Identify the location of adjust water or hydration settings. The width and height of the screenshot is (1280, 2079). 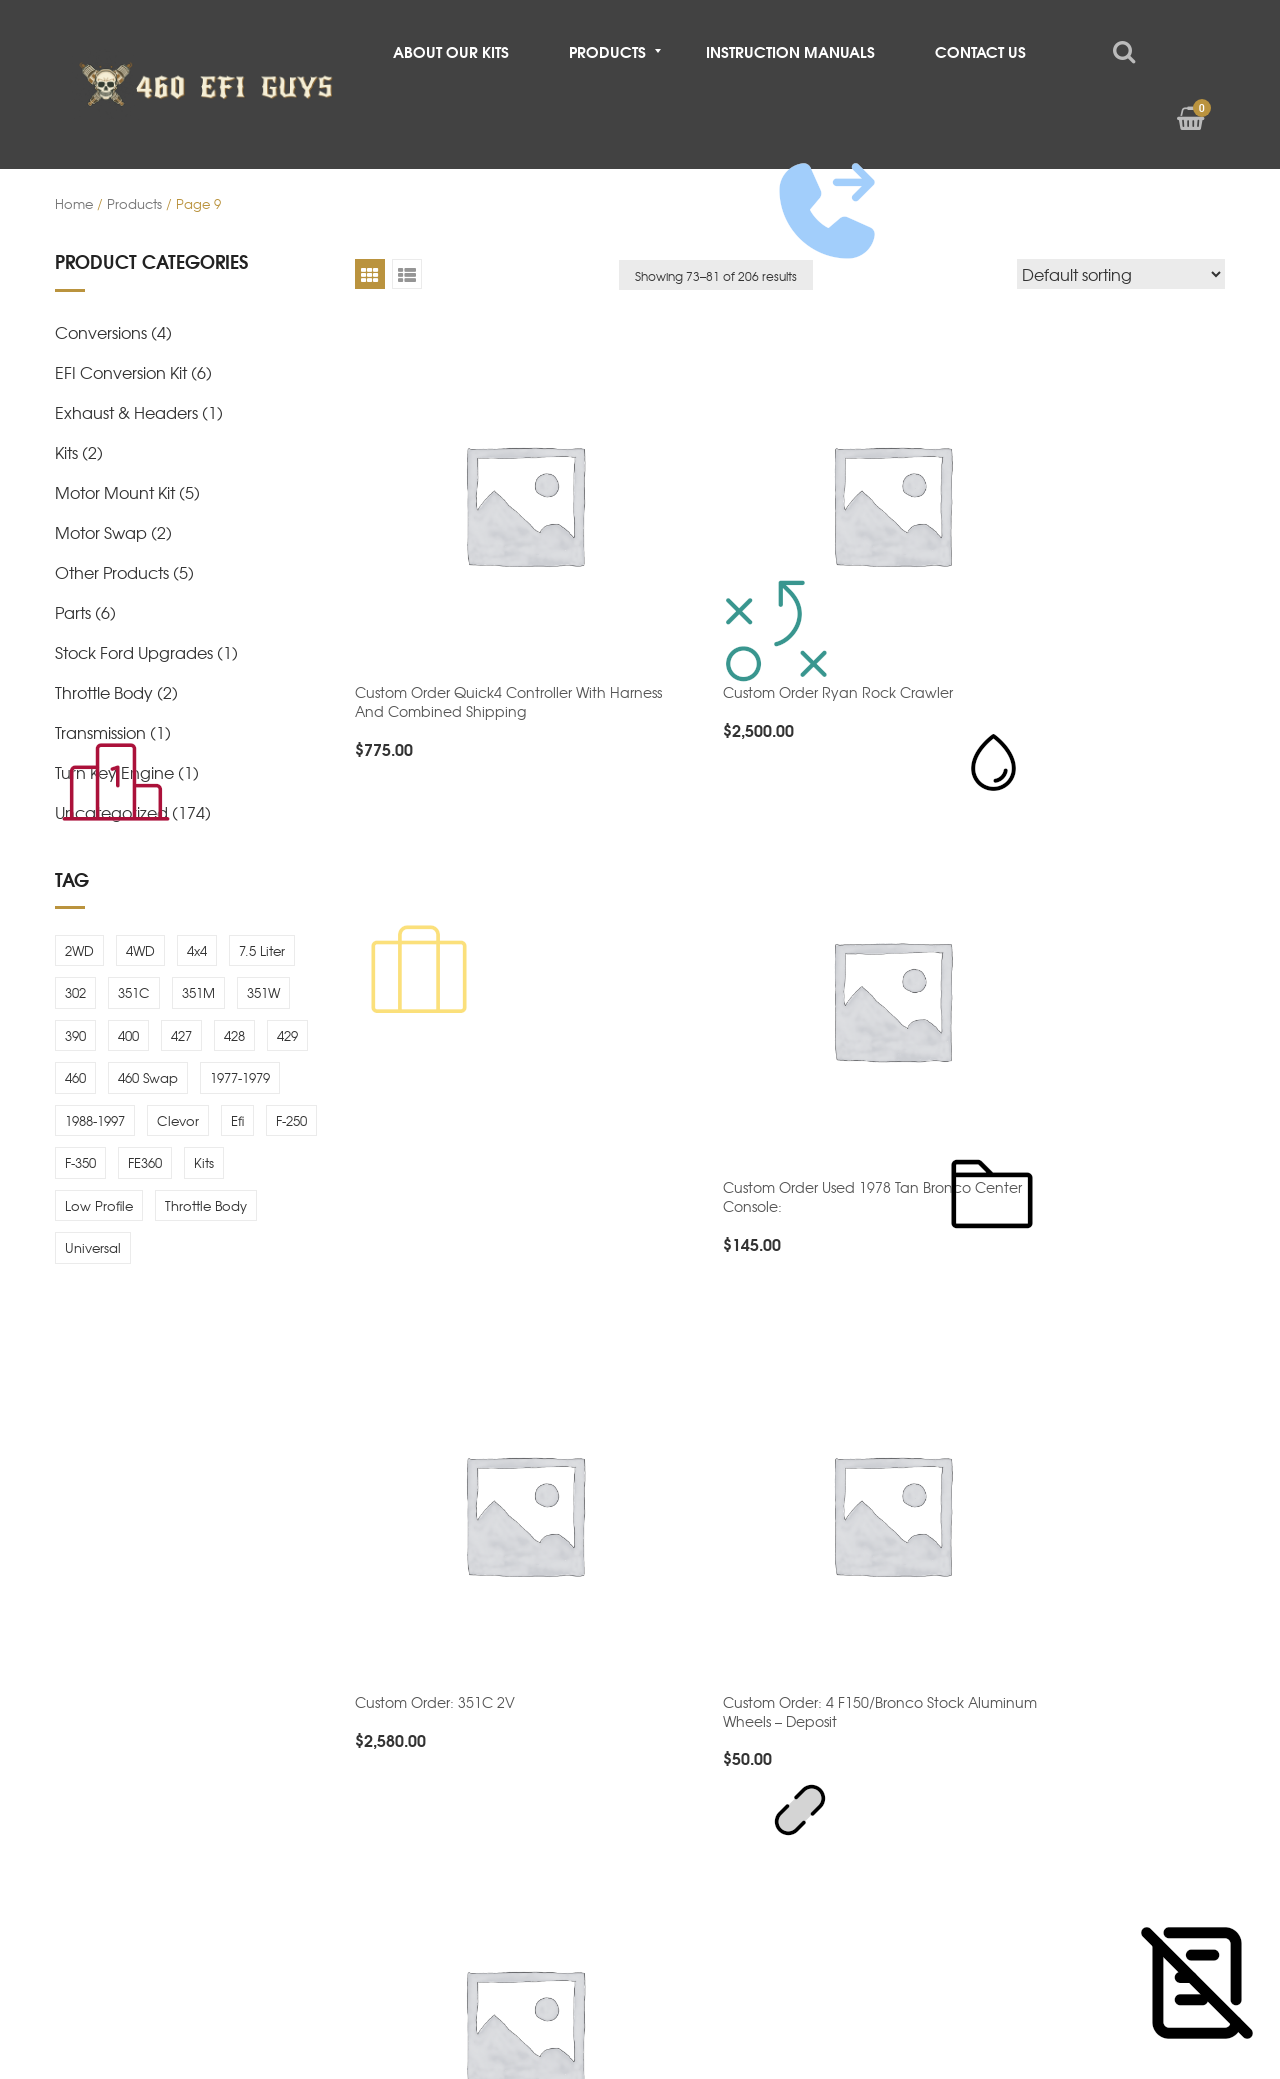
(993, 764).